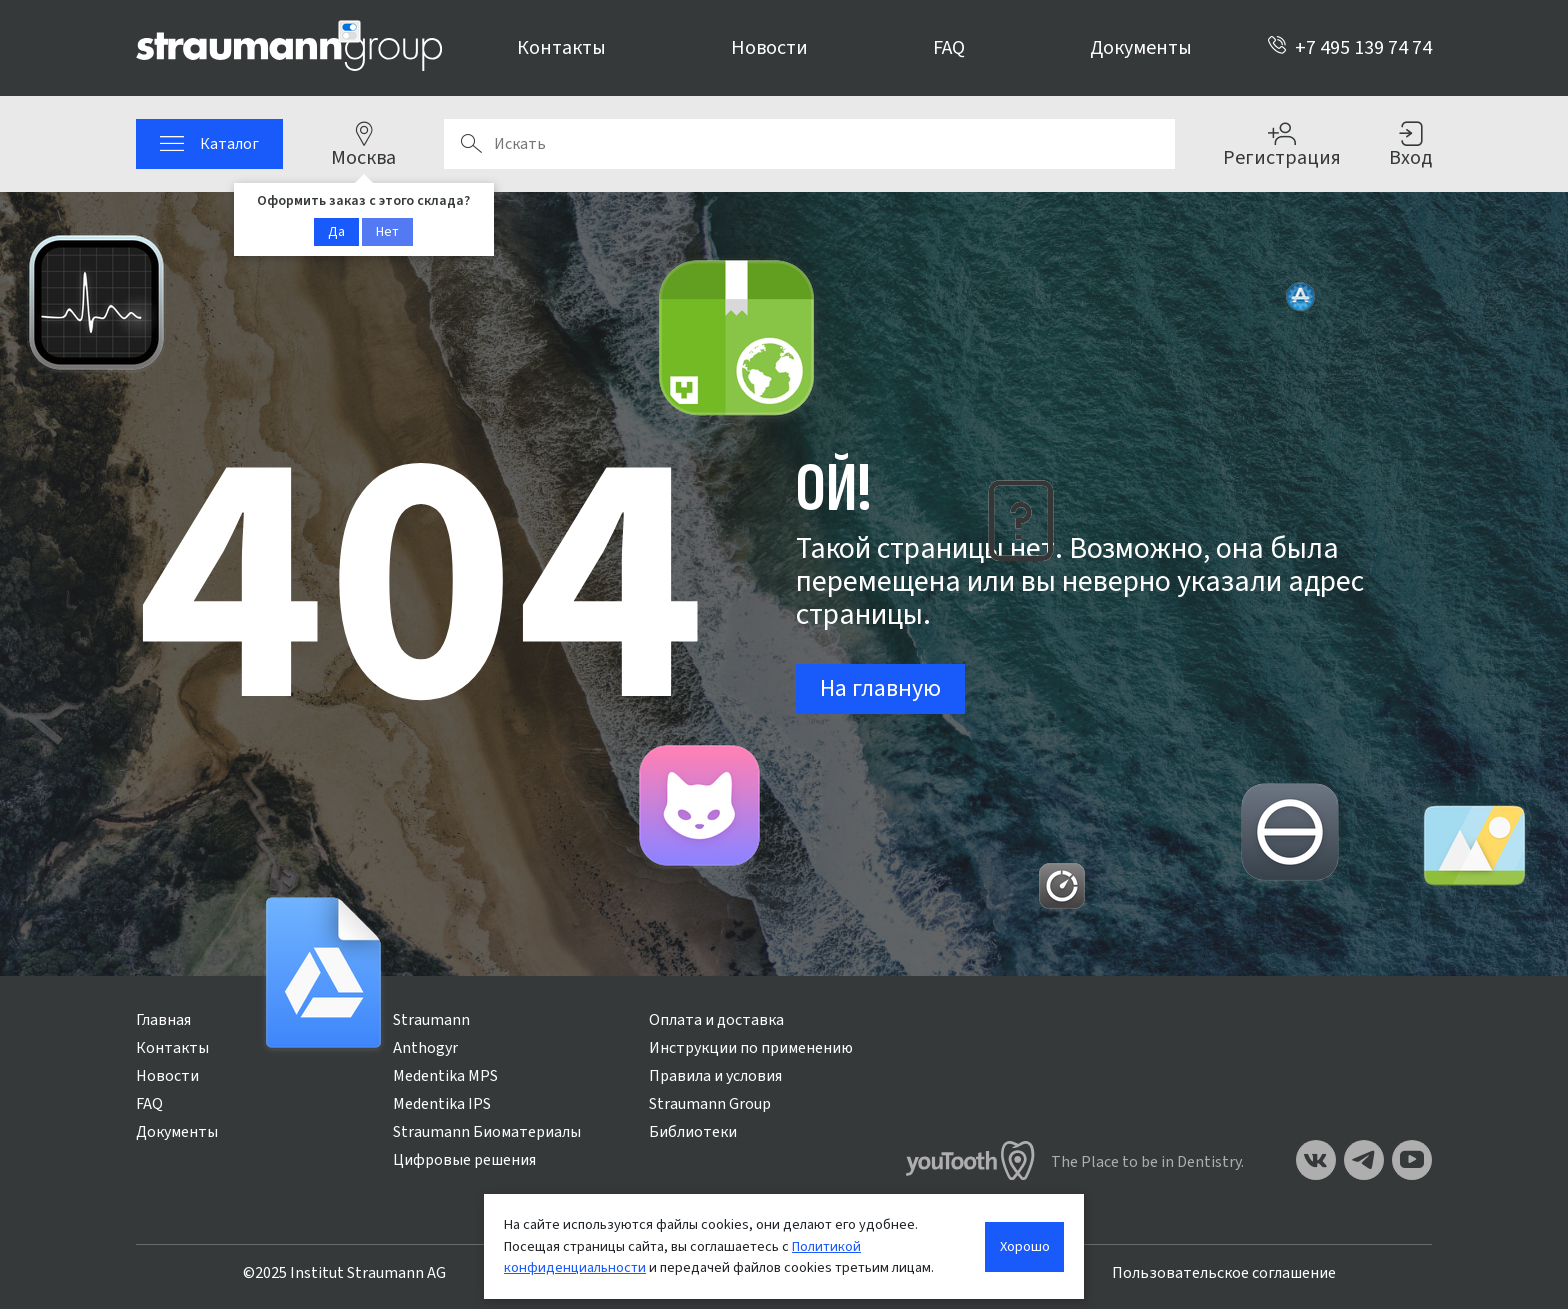 The image size is (1568, 1309). I want to click on access help documentation, so click(1021, 518).